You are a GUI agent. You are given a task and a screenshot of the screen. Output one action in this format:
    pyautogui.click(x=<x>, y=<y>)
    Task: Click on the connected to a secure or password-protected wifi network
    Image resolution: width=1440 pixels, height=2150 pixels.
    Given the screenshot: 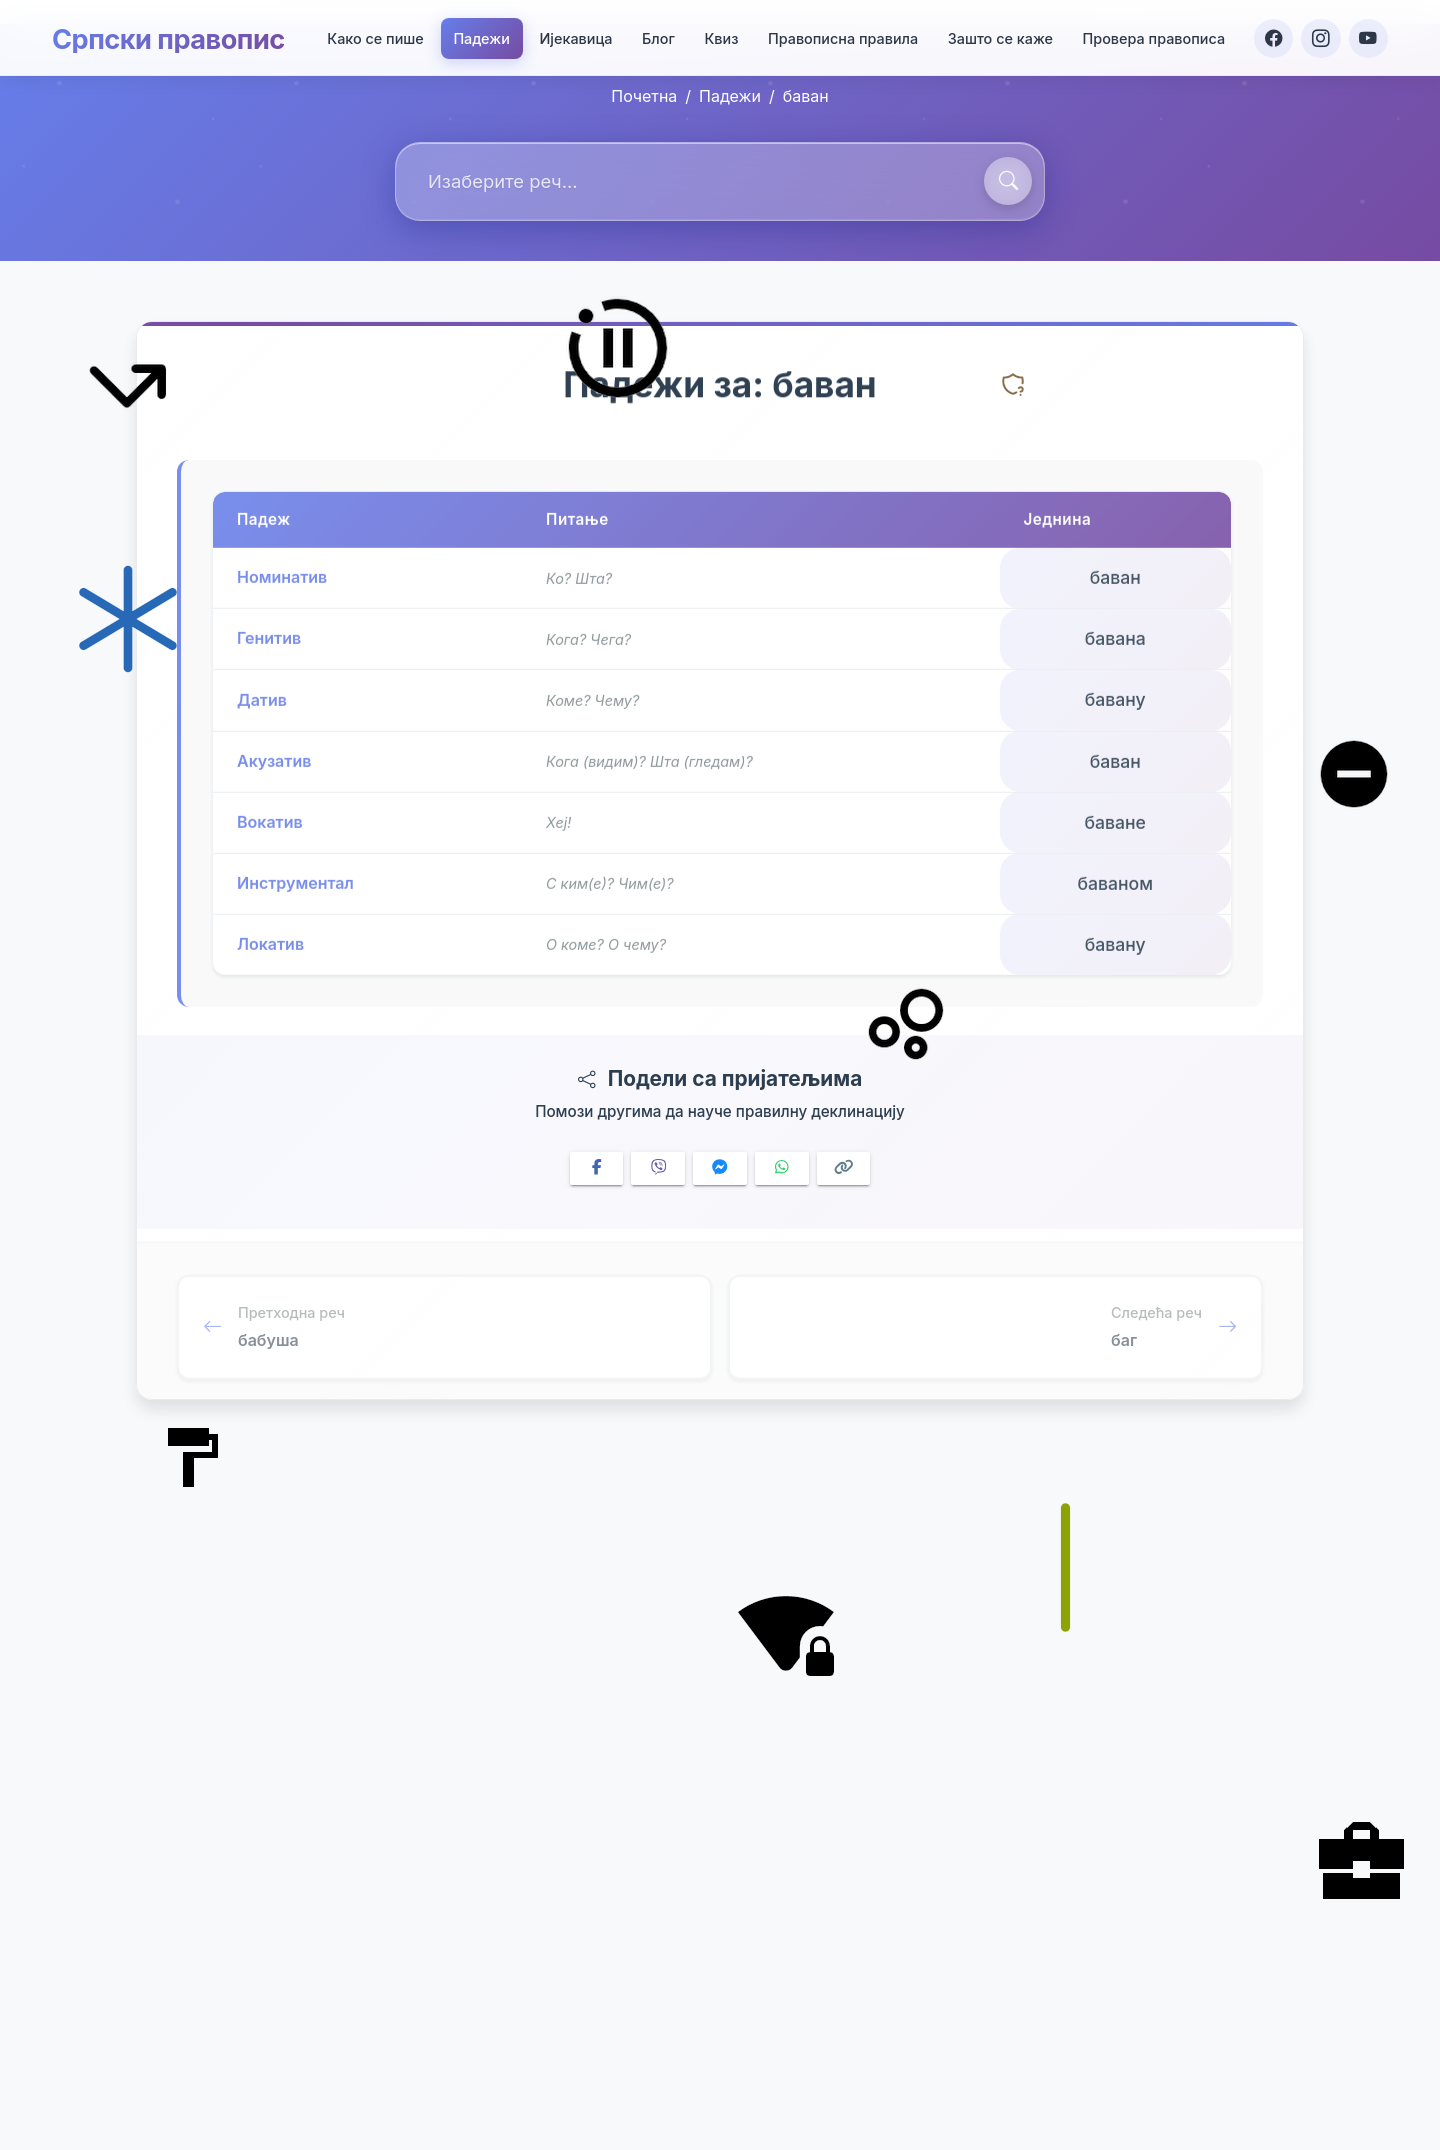 What is the action you would take?
    pyautogui.click(x=786, y=1636)
    